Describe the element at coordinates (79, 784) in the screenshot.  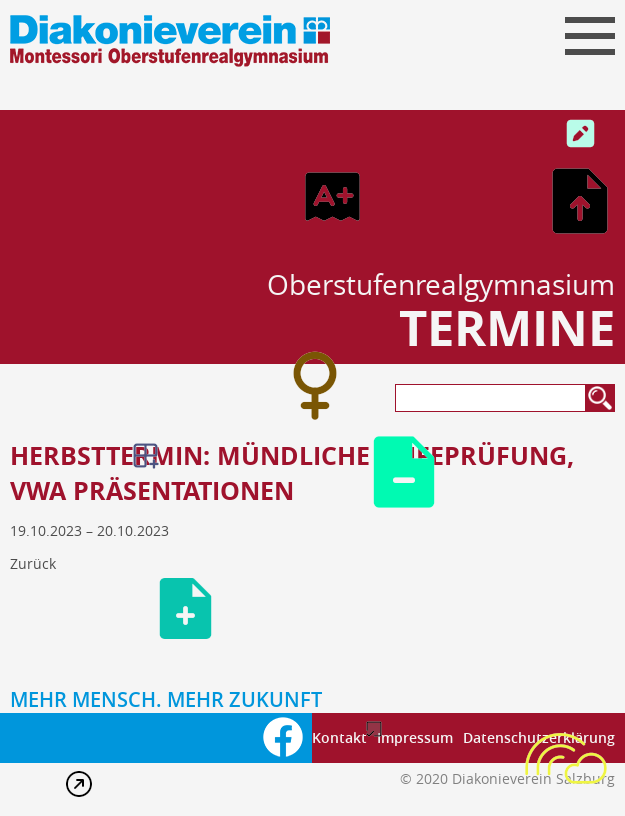
I see `open link in new tab or window` at that location.